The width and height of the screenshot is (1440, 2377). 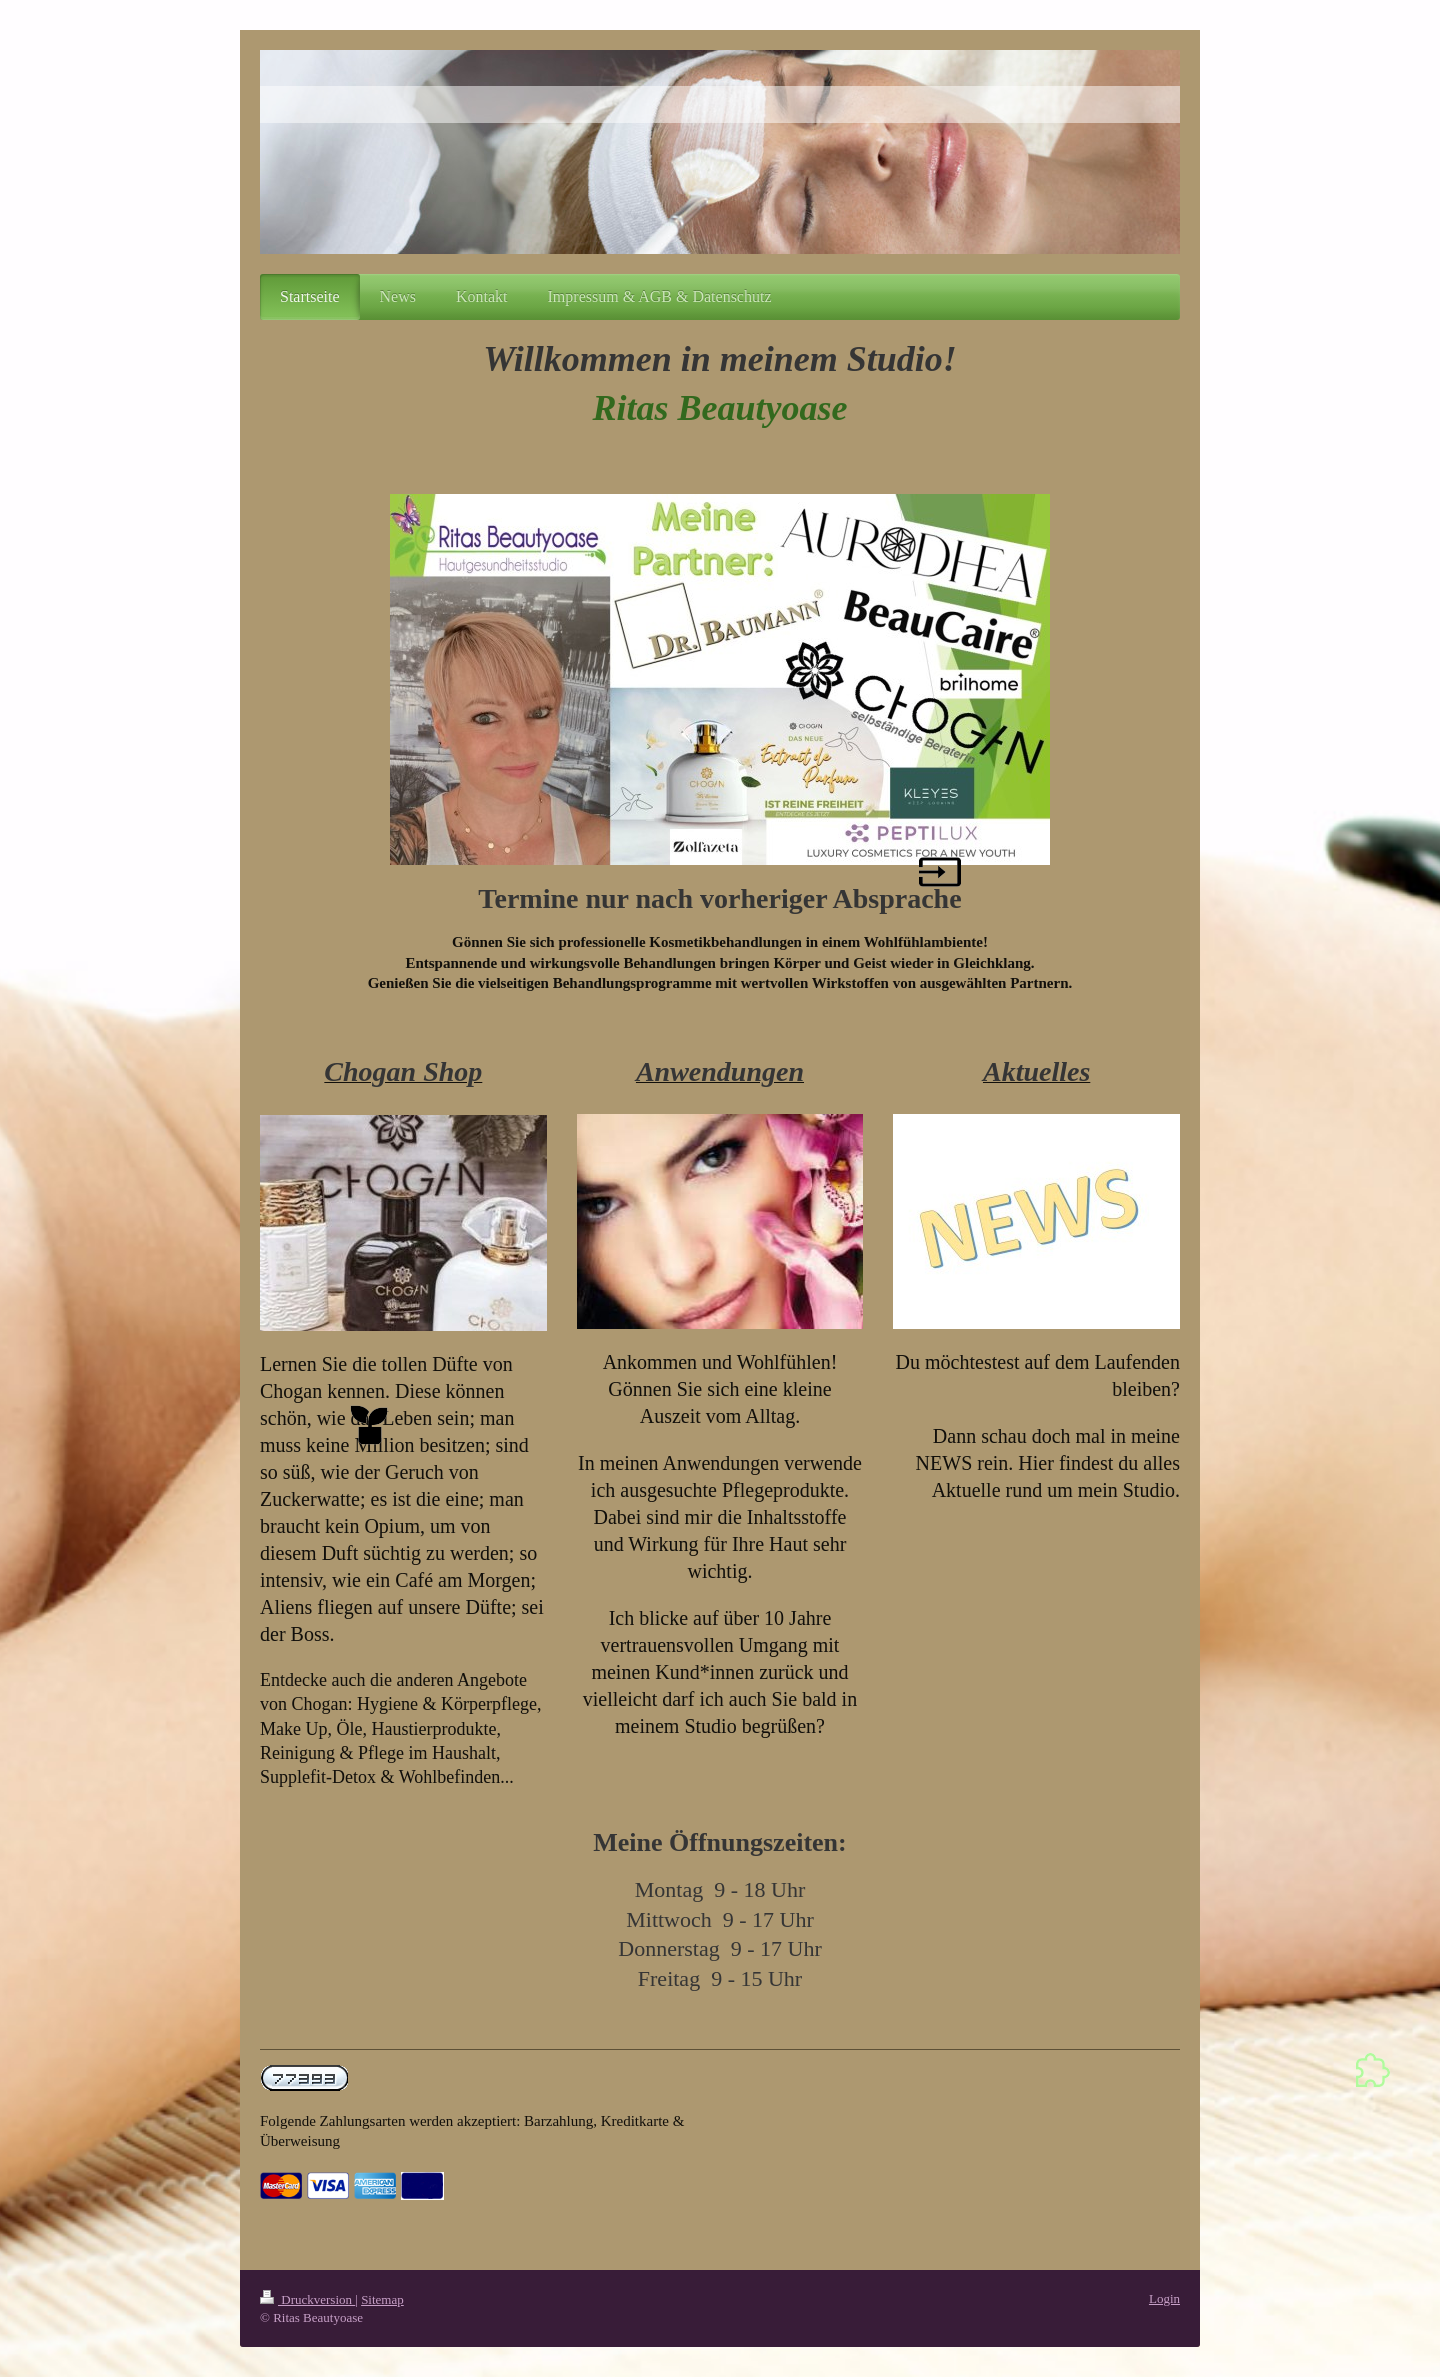 What do you see at coordinates (1373, 2070) in the screenshot?
I see `wxt framework logo` at bounding box center [1373, 2070].